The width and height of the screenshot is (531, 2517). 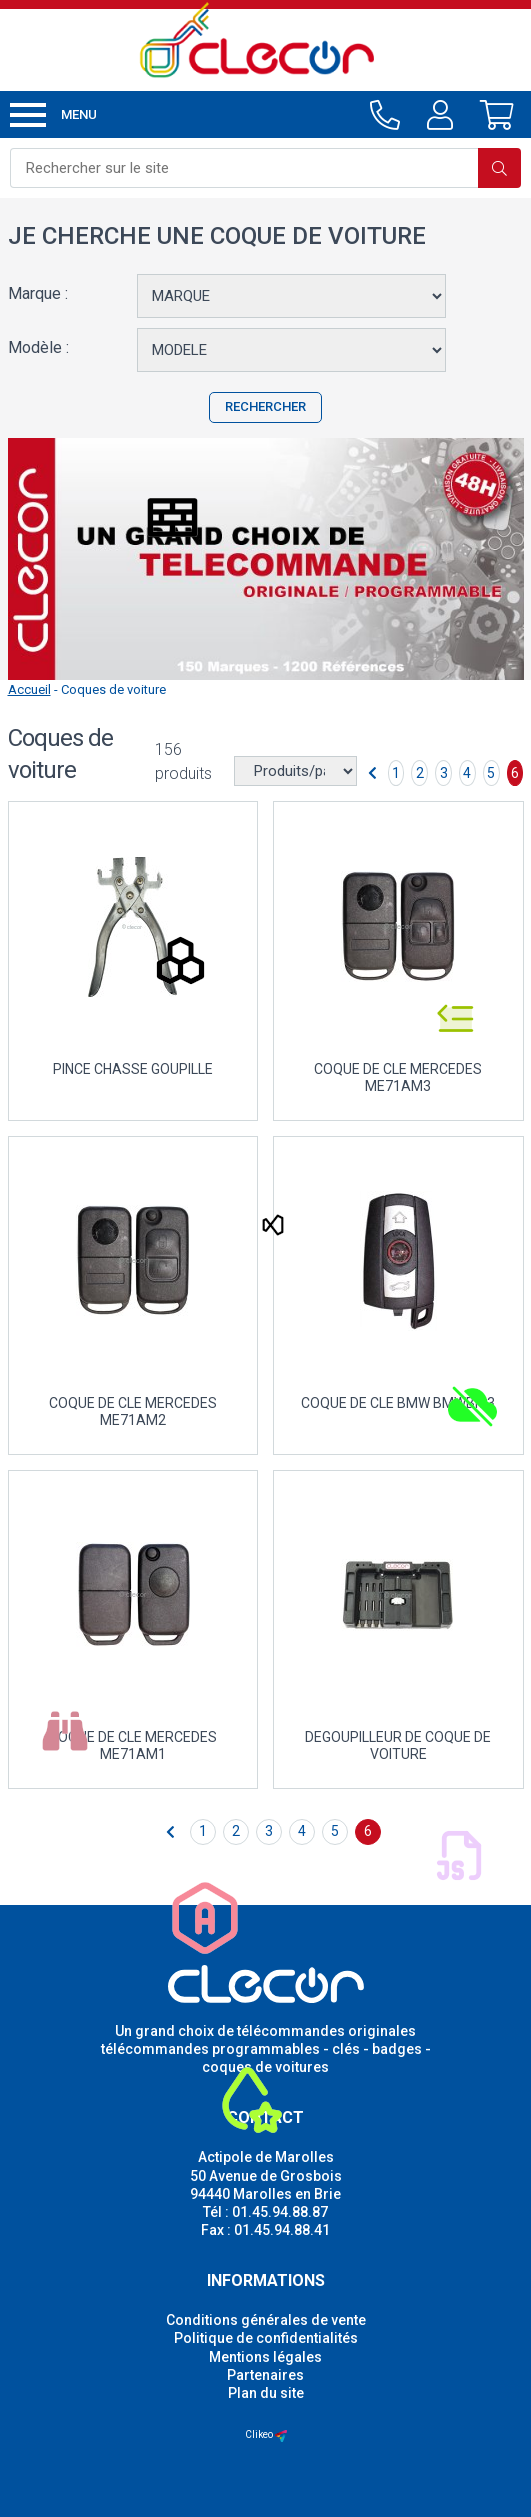 I want to click on view or manage wall layout, so click(x=172, y=517).